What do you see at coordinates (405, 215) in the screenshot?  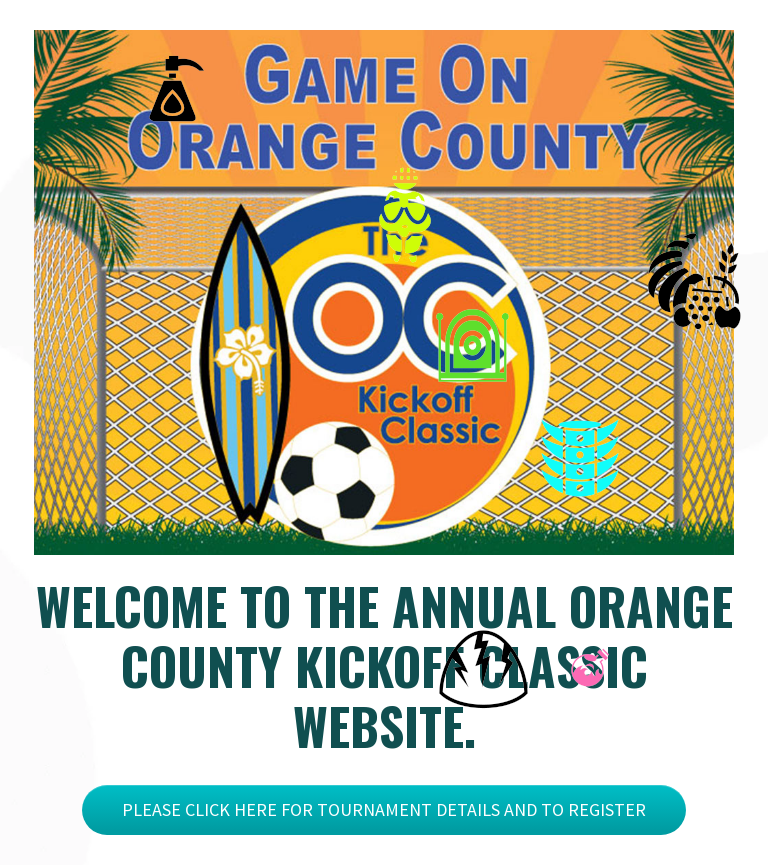 I see `view artifact or historical item details` at bounding box center [405, 215].